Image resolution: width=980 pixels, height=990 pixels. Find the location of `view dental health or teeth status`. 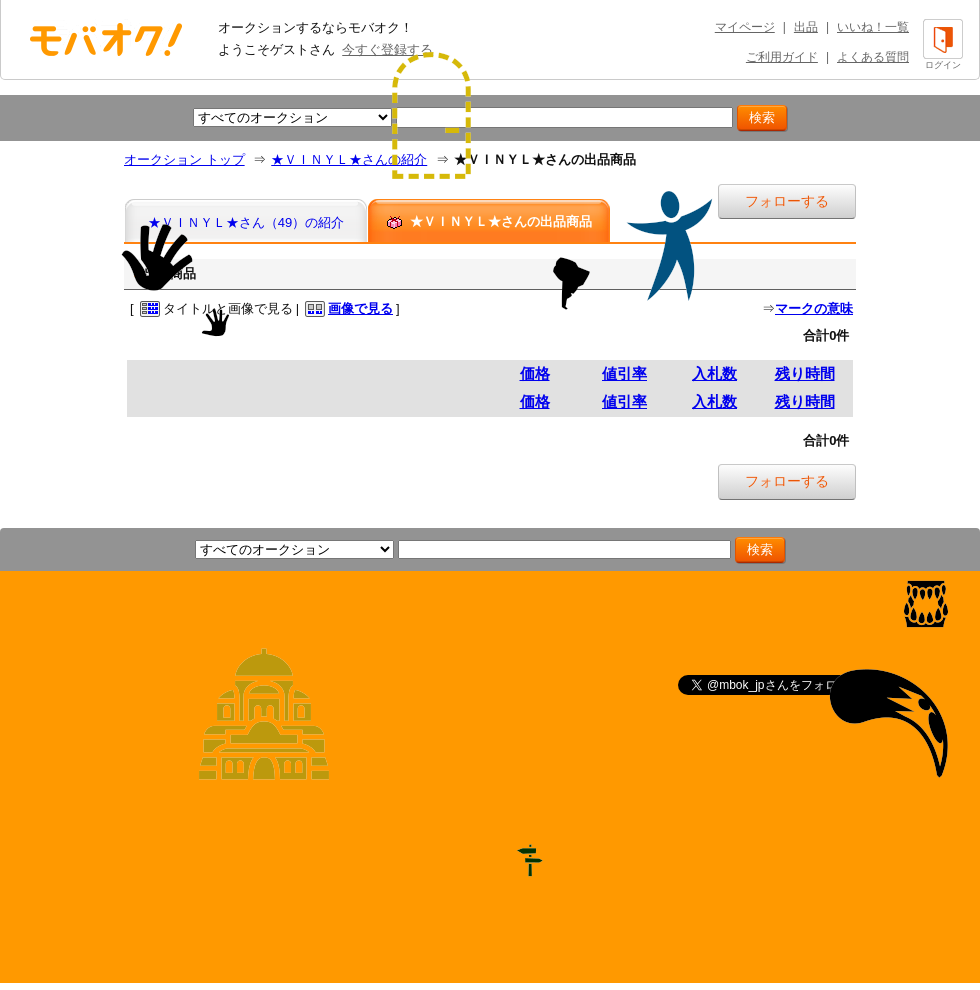

view dental health or teeth status is located at coordinates (926, 604).